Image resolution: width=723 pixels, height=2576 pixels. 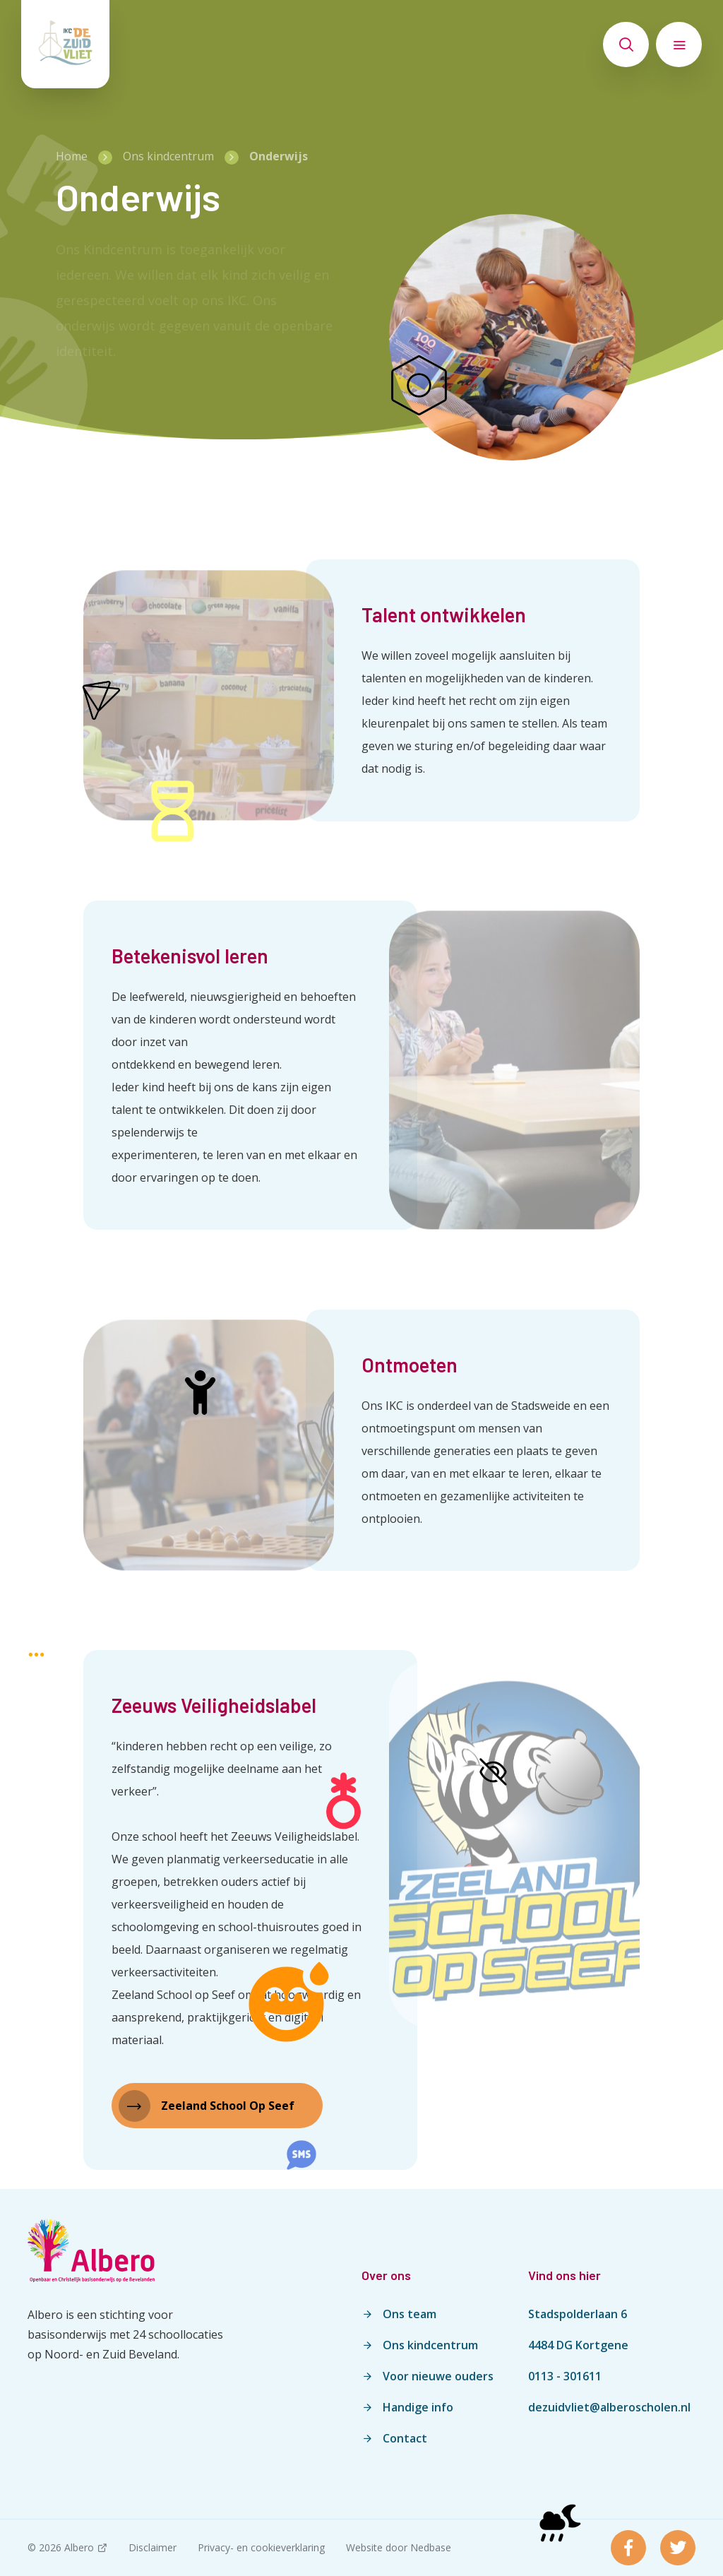 I want to click on open text messaging app, so click(x=301, y=2155).